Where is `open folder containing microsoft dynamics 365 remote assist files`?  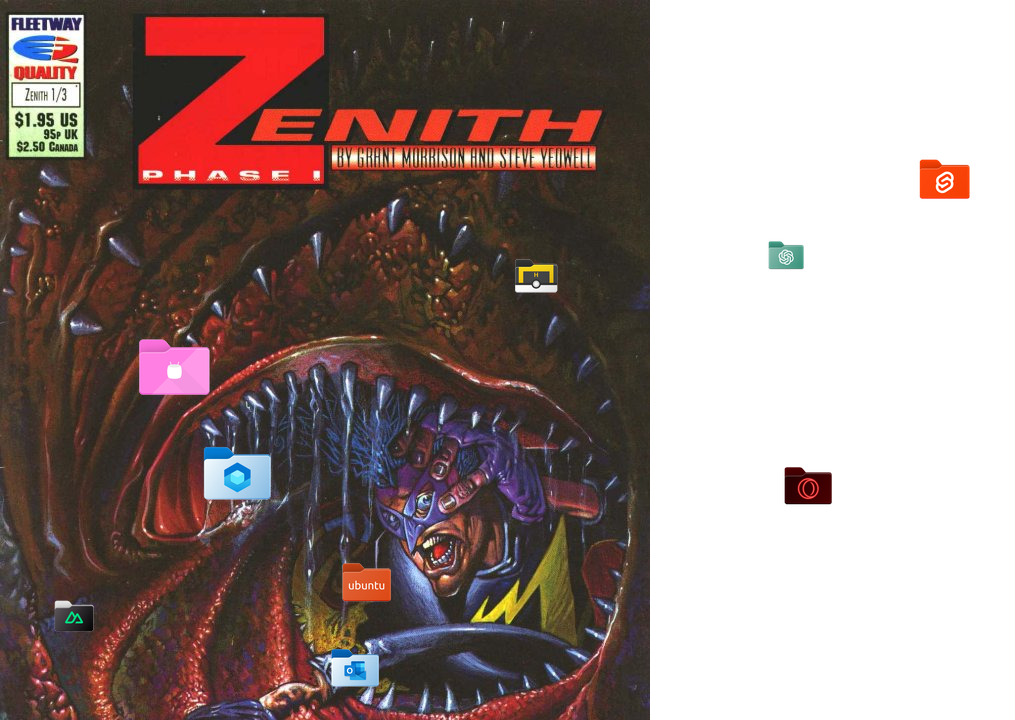 open folder containing microsoft dynamics 365 remote assist files is located at coordinates (237, 475).